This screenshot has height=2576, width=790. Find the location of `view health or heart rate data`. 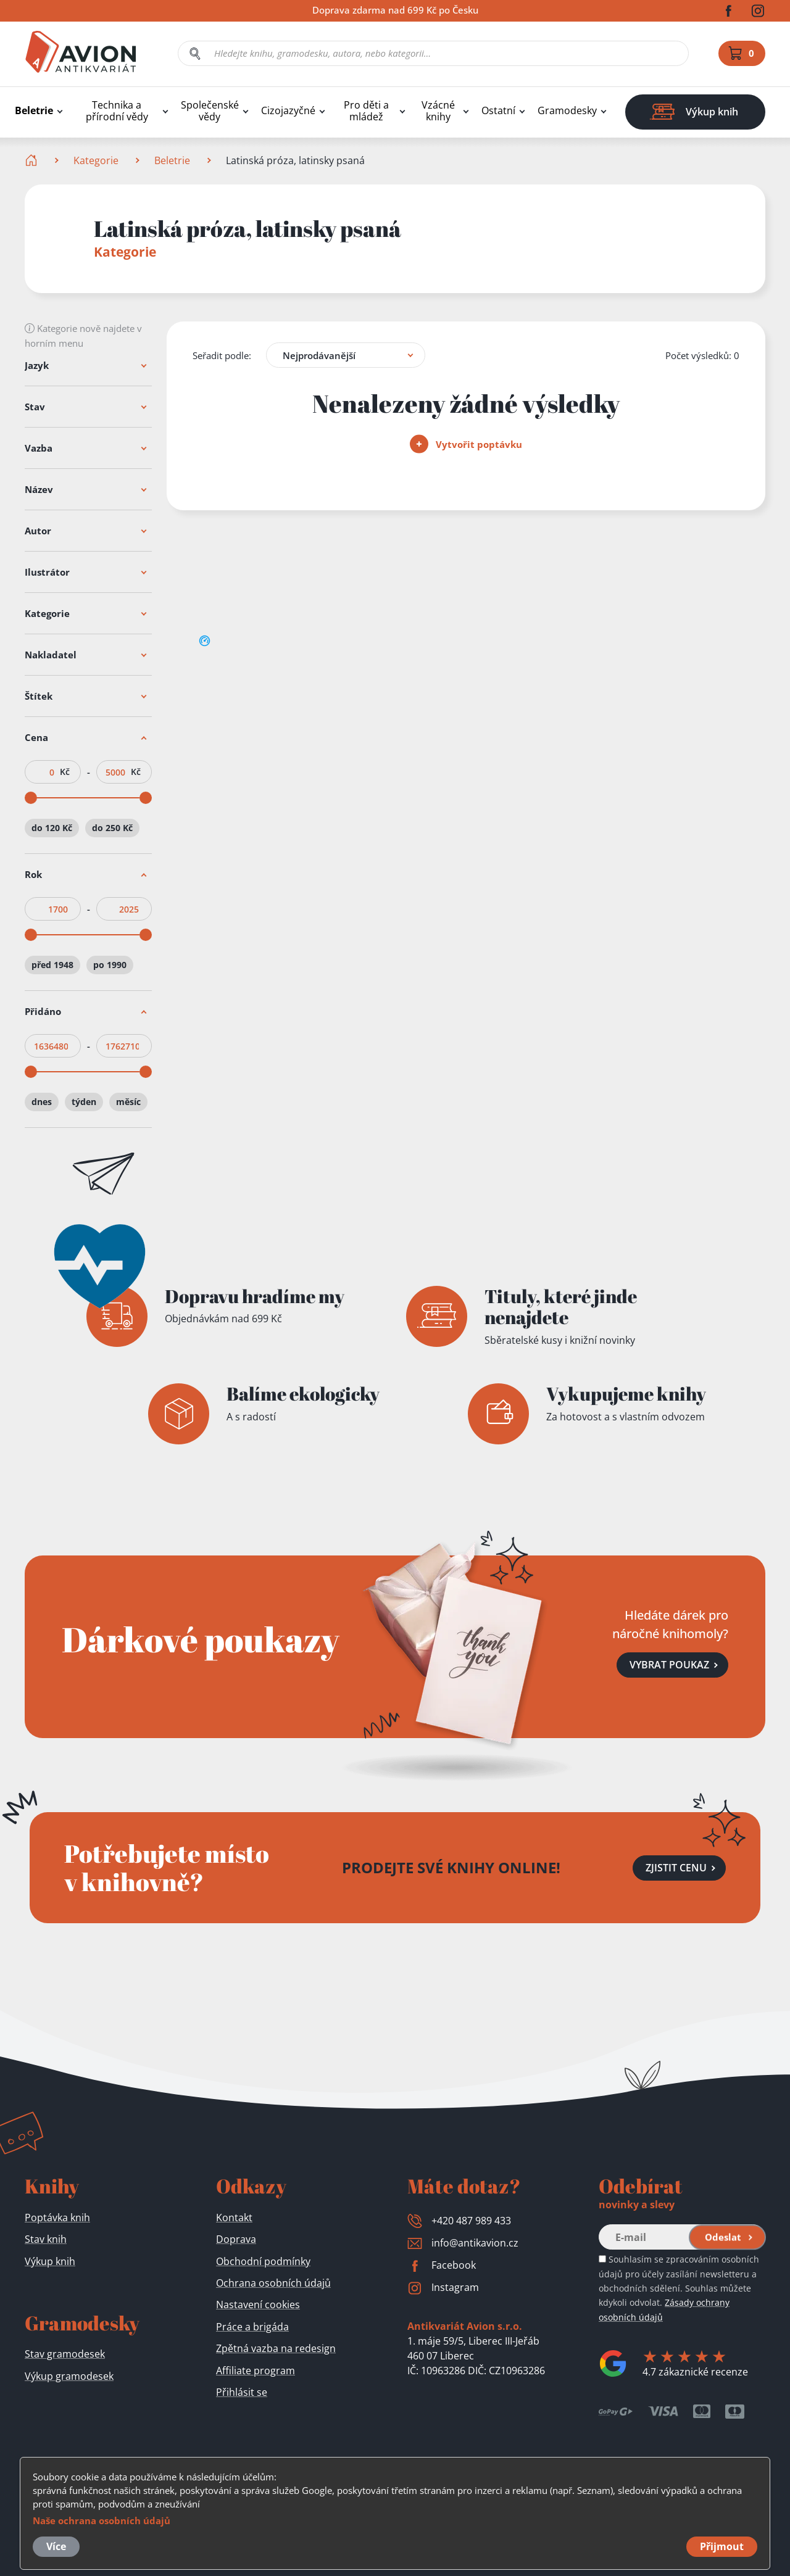

view health or heart rate data is located at coordinates (99, 1265).